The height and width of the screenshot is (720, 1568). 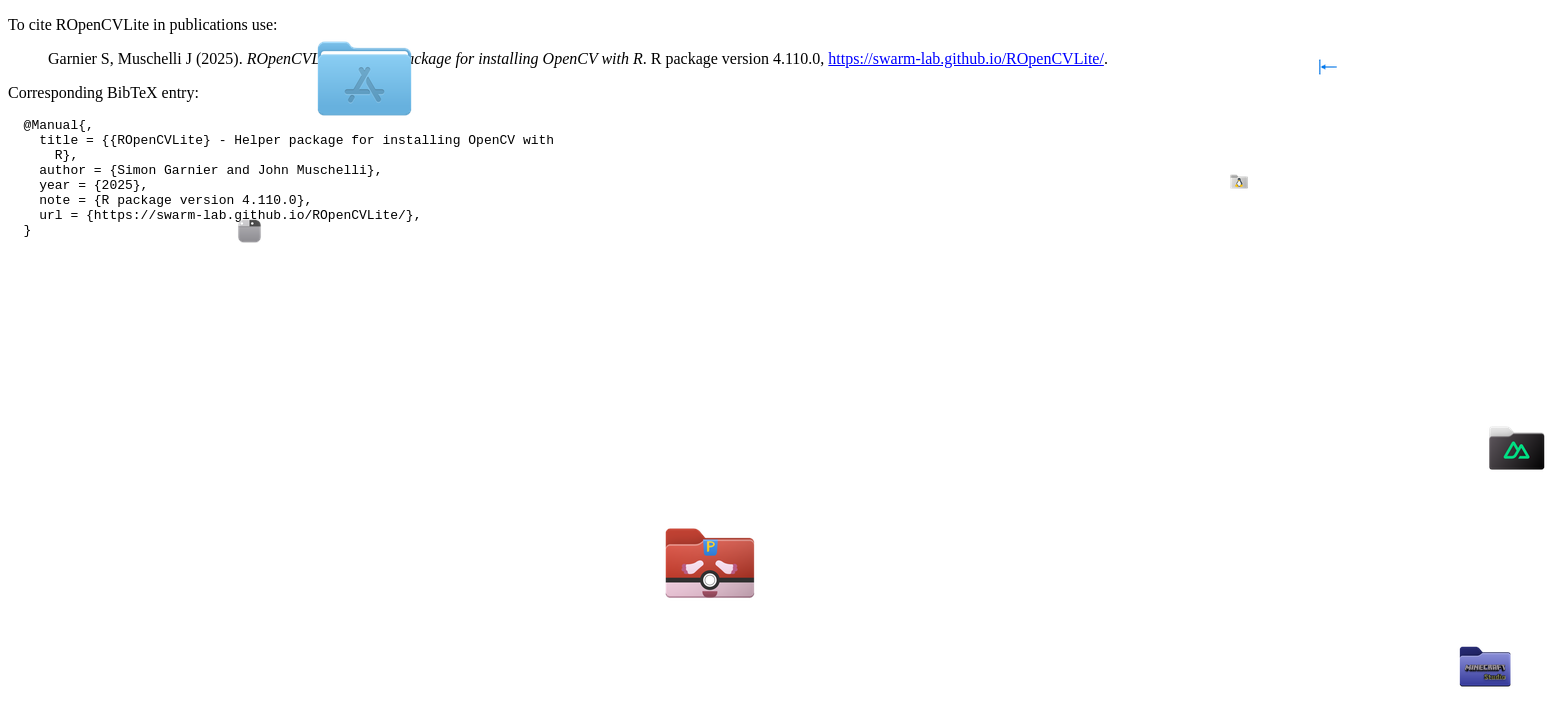 What do you see at coordinates (1328, 67) in the screenshot?
I see `go to the first item in a list or sequence` at bounding box center [1328, 67].